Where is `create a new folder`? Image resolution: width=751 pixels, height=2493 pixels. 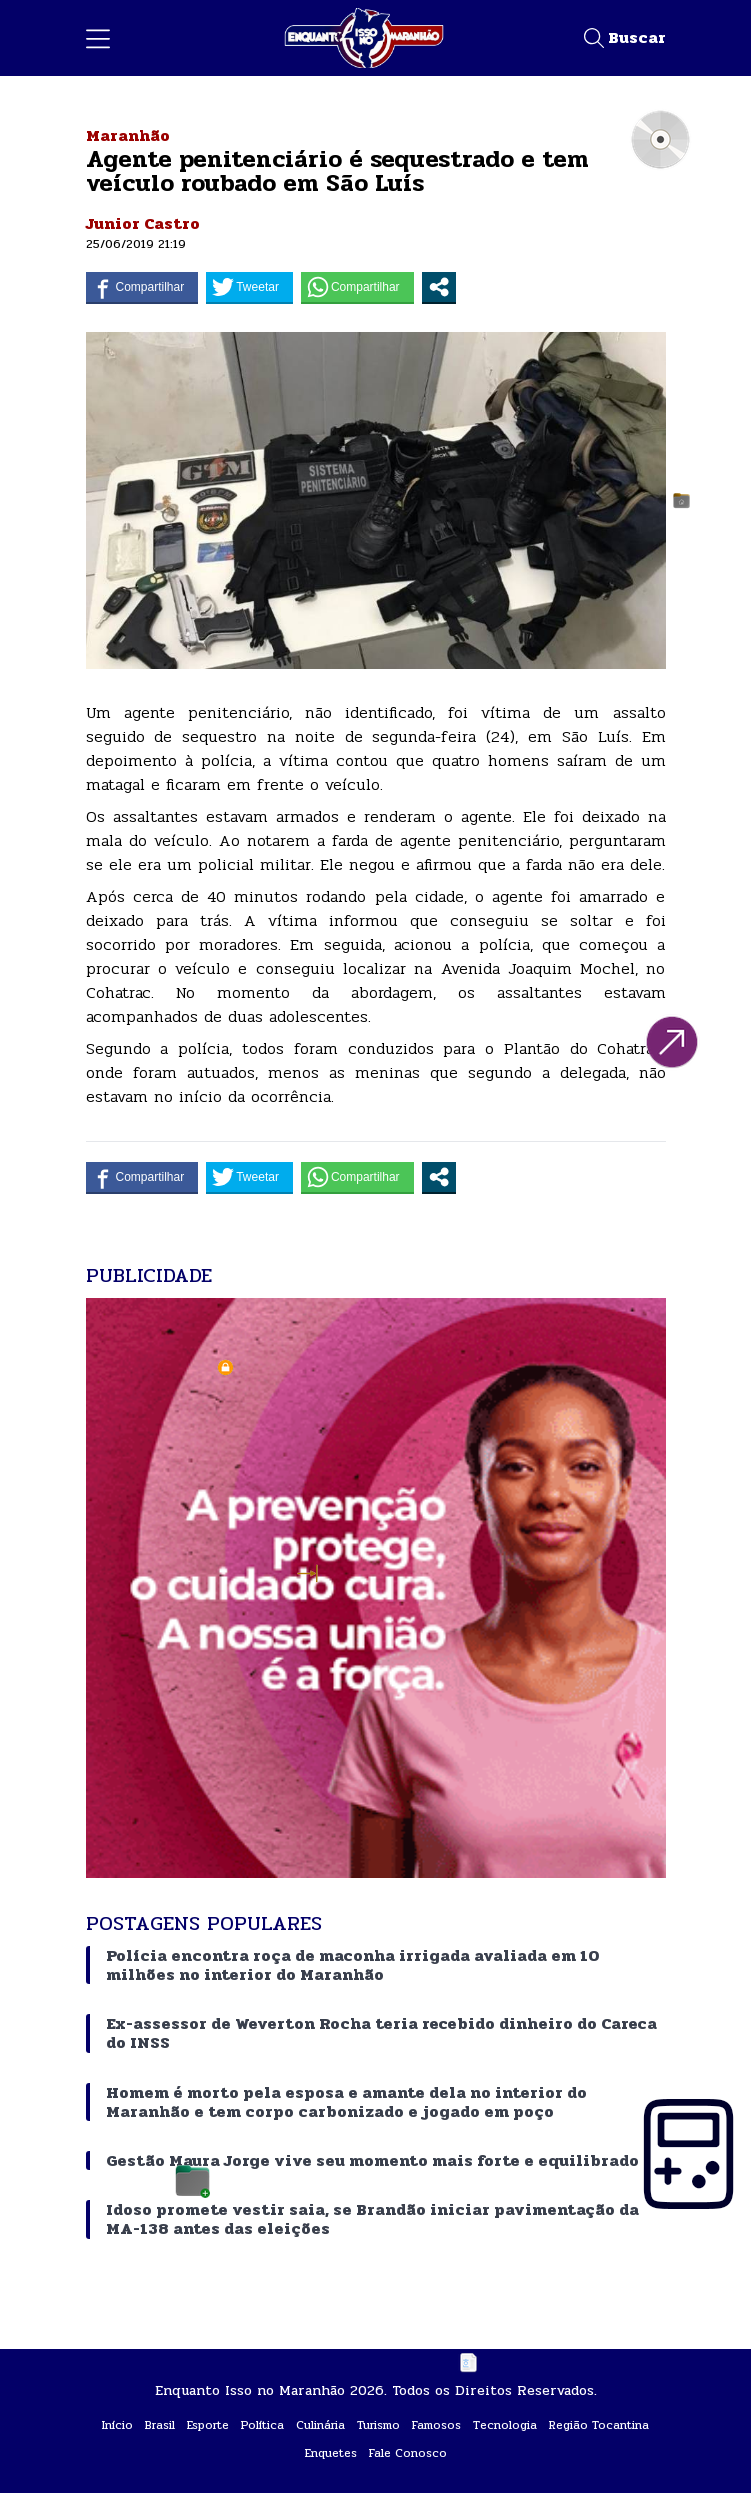 create a new folder is located at coordinates (192, 2180).